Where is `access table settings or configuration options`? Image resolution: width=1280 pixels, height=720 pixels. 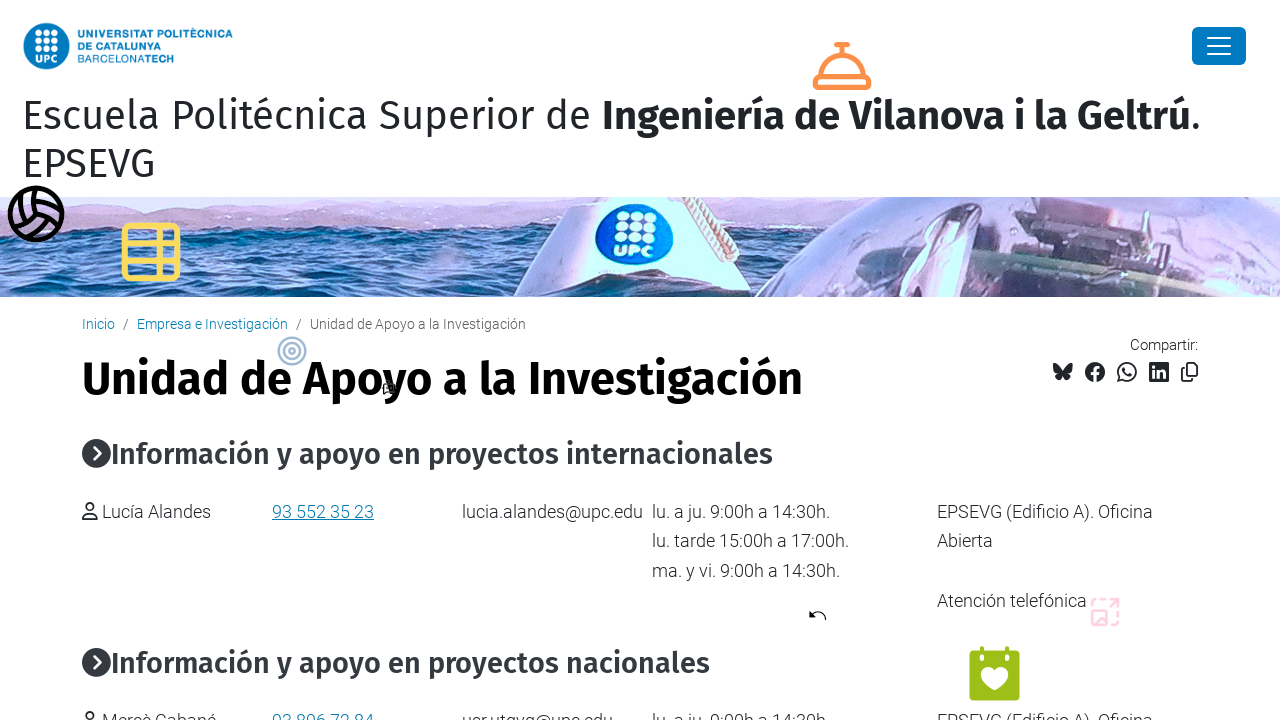
access table settings or configuration options is located at coordinates (151, 252).